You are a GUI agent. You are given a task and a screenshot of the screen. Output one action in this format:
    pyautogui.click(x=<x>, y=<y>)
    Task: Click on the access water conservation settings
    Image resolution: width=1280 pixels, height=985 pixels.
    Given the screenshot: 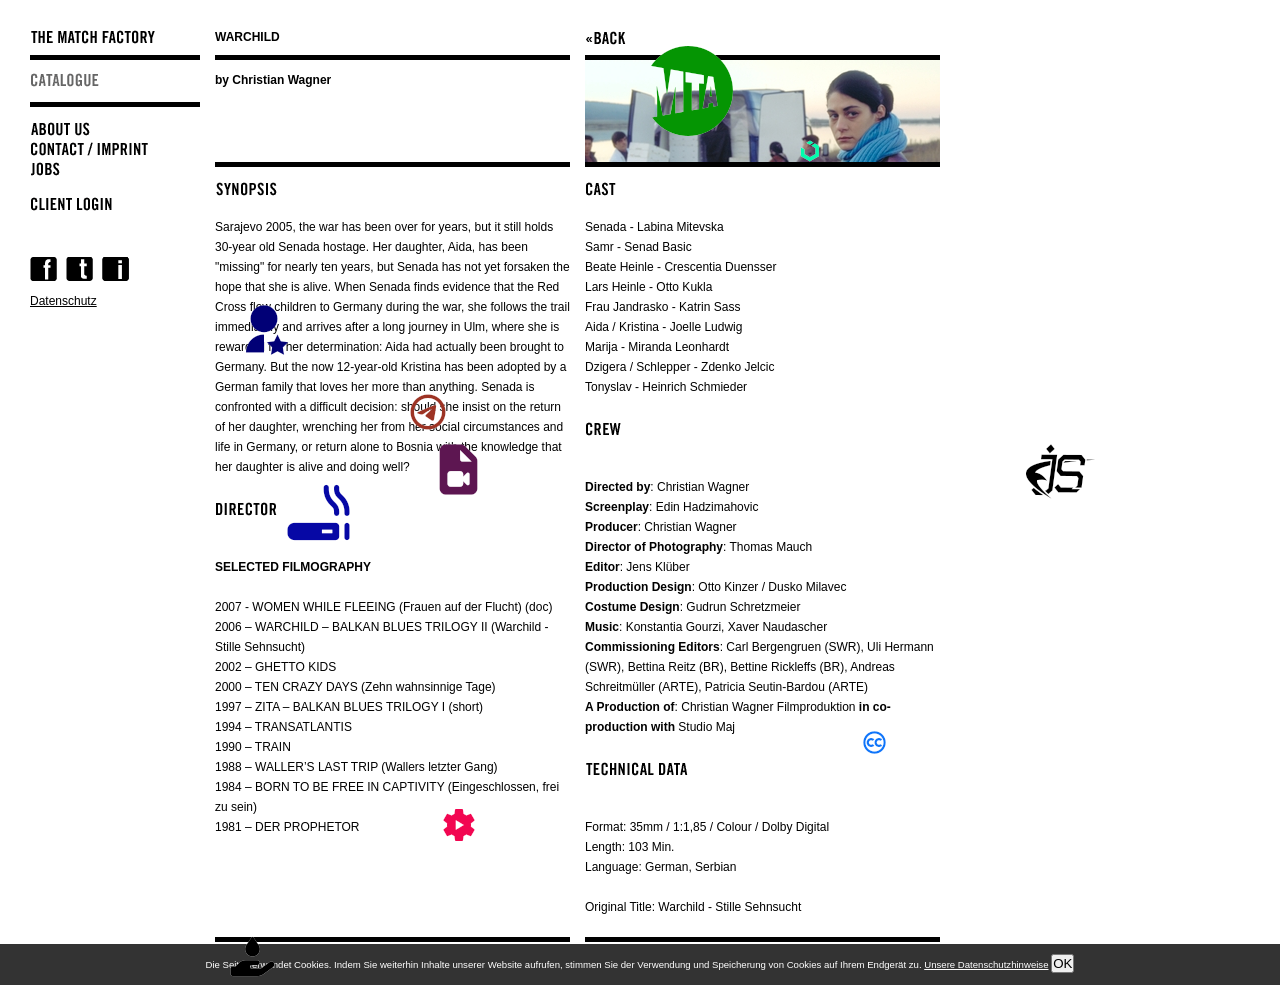 What is the action you would take?
    pyautogui.click(x=252, y=956)
    